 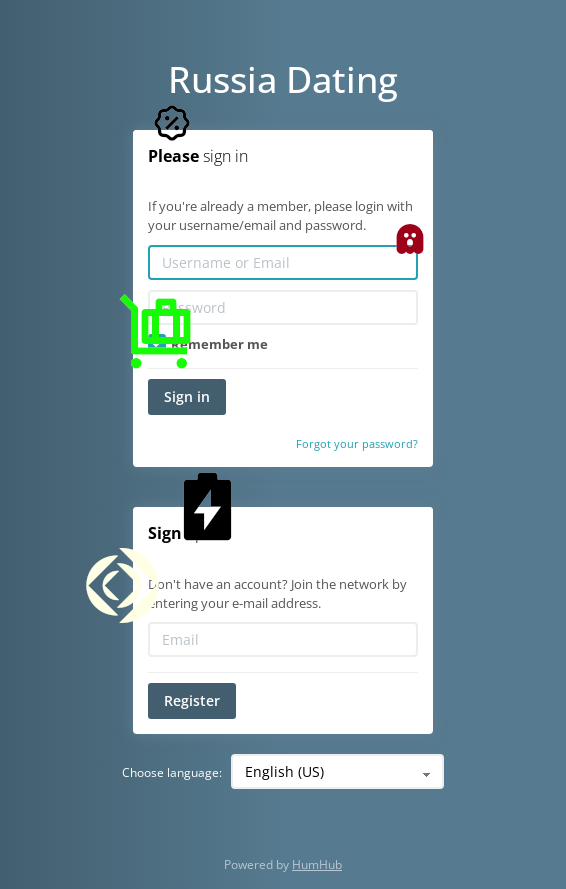 What do you see at coordinates (159, 330) in the screenshot?
I see `view your luggage or baggage information` at bounding box center [159, 330].